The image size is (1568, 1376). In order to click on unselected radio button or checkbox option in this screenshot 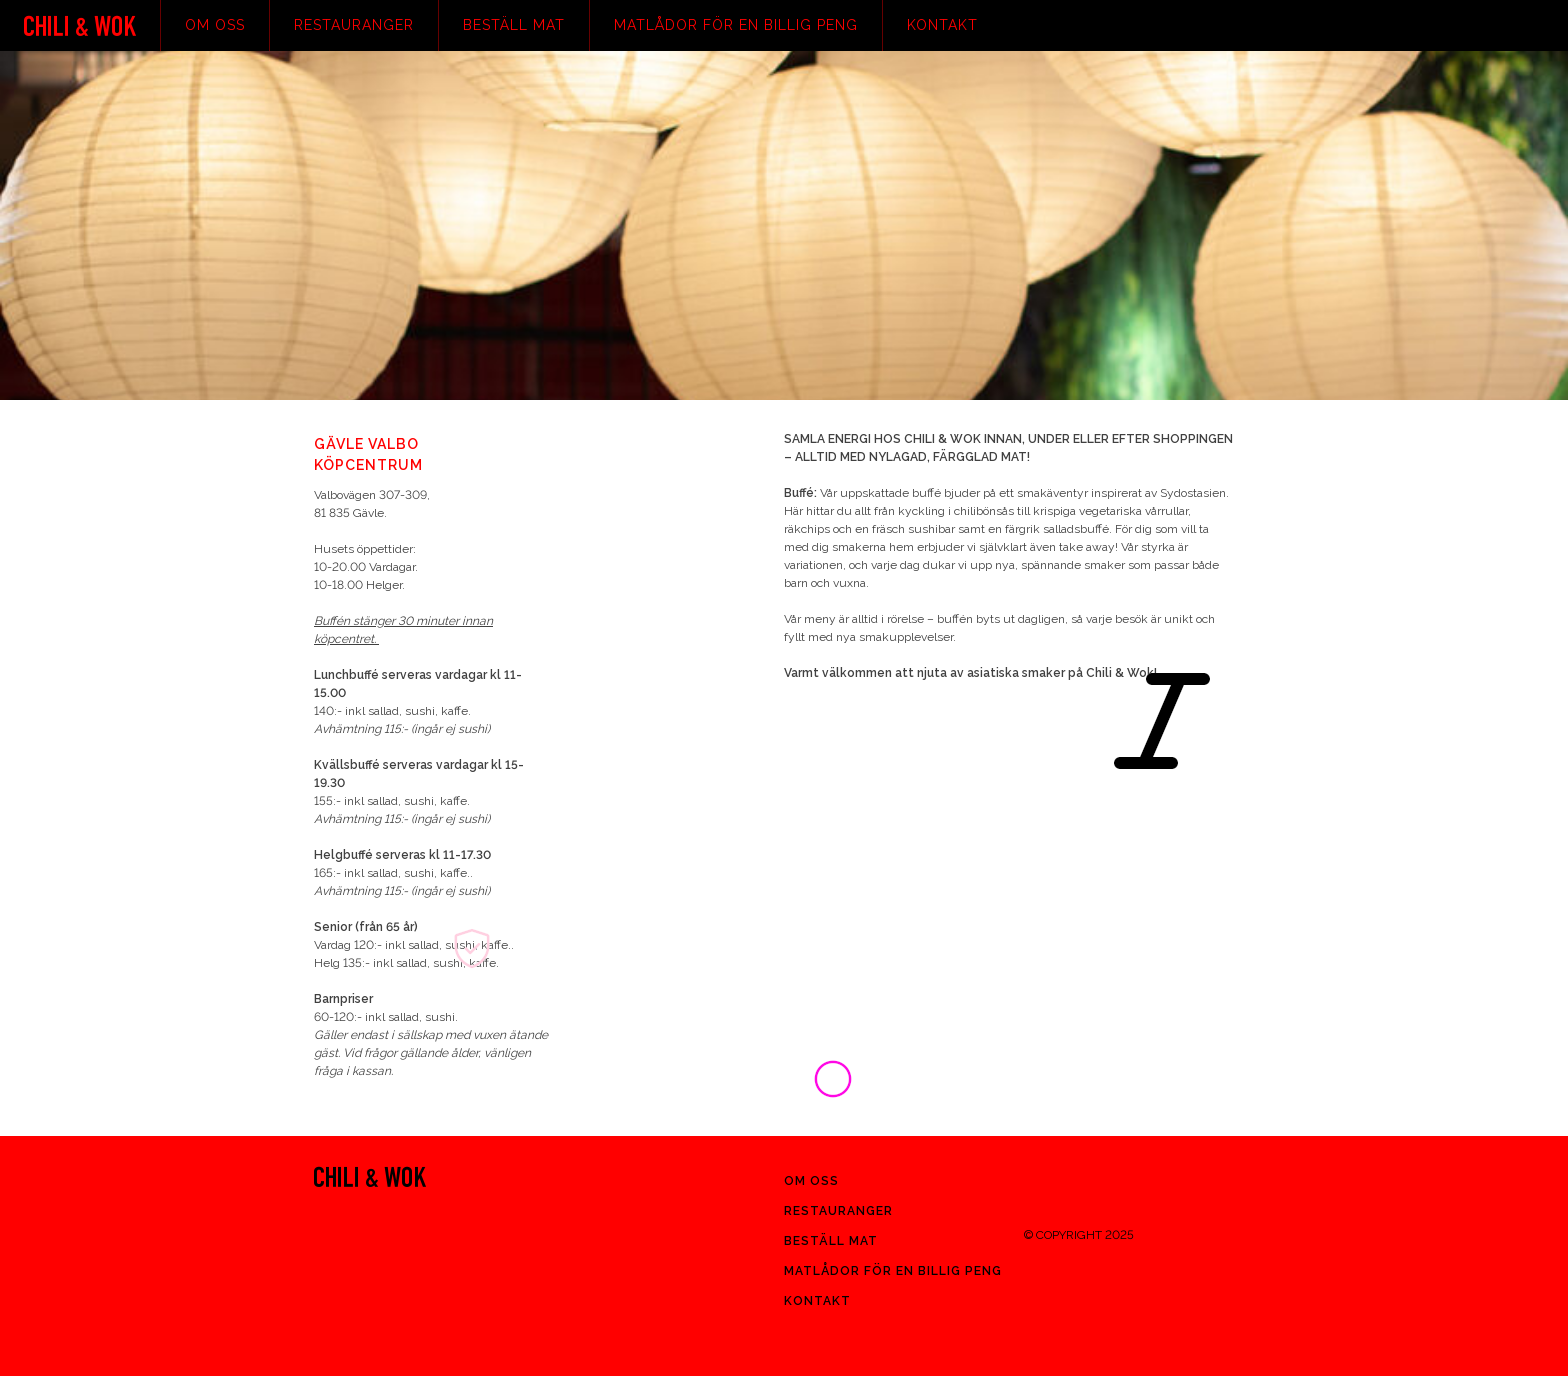, I will do `click(833, 1079)`.